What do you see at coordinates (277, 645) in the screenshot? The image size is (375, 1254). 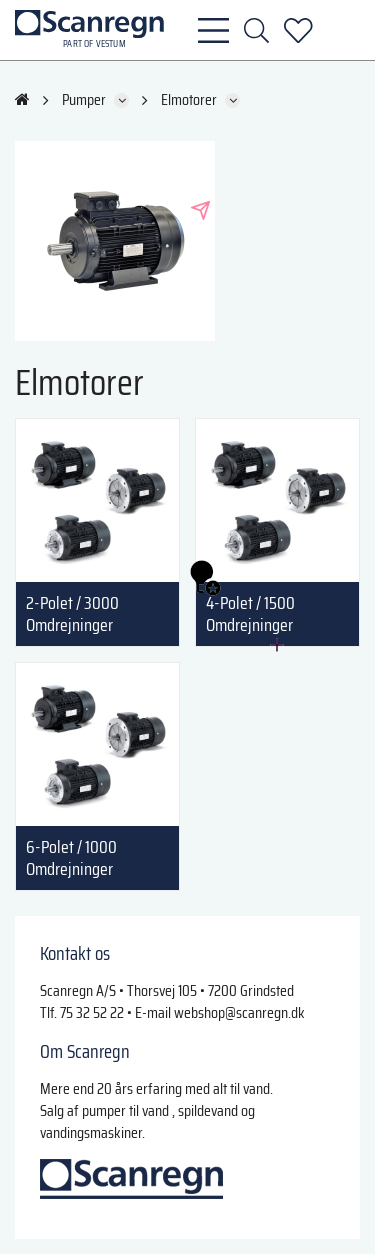 I see `add a new item` at bounding box center [277, 645].